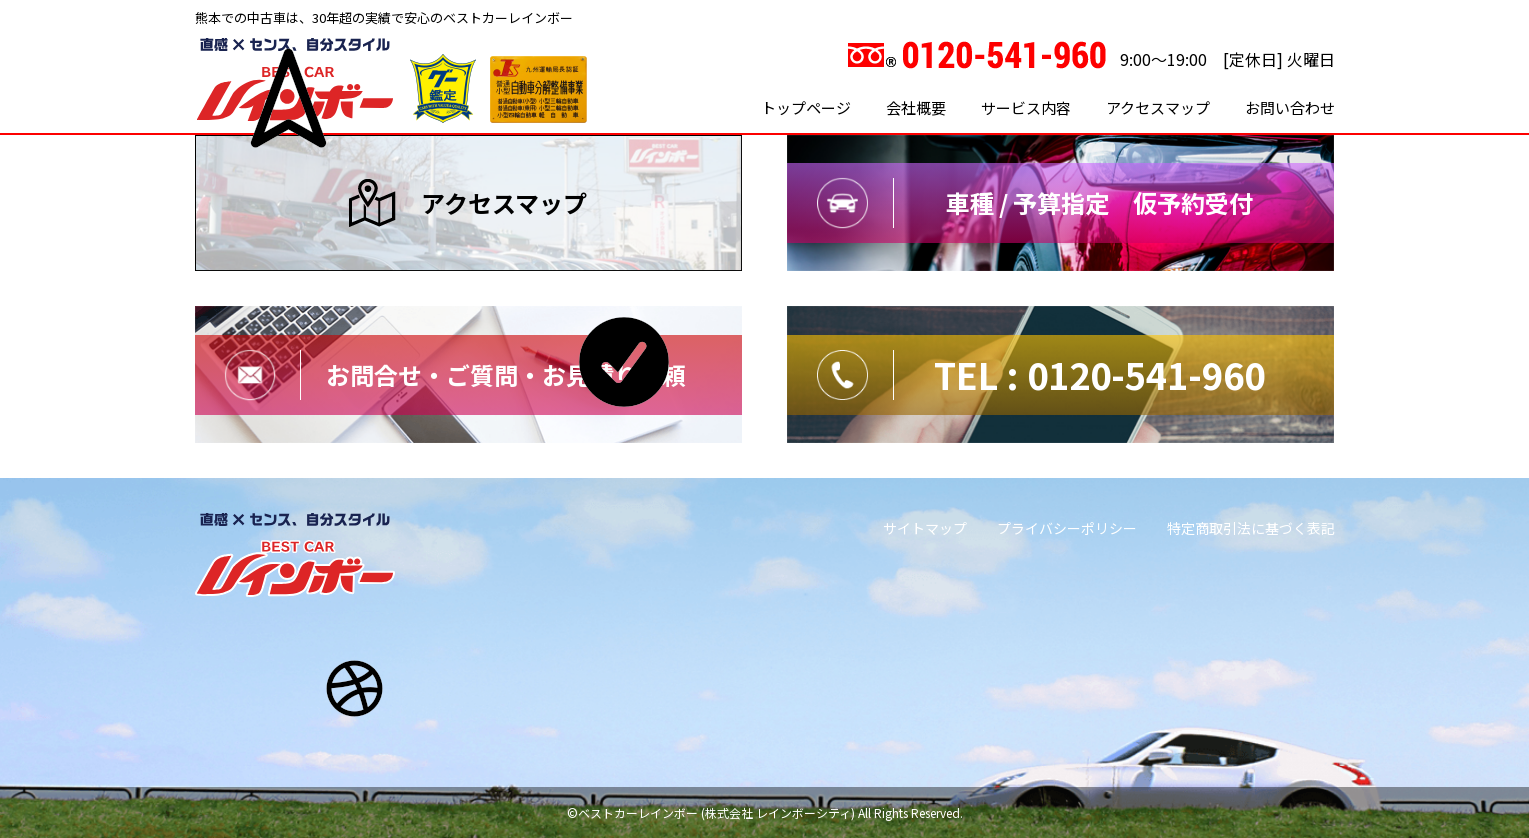  I want to click on open dribbble profile or portfolio, so click(354, 688).